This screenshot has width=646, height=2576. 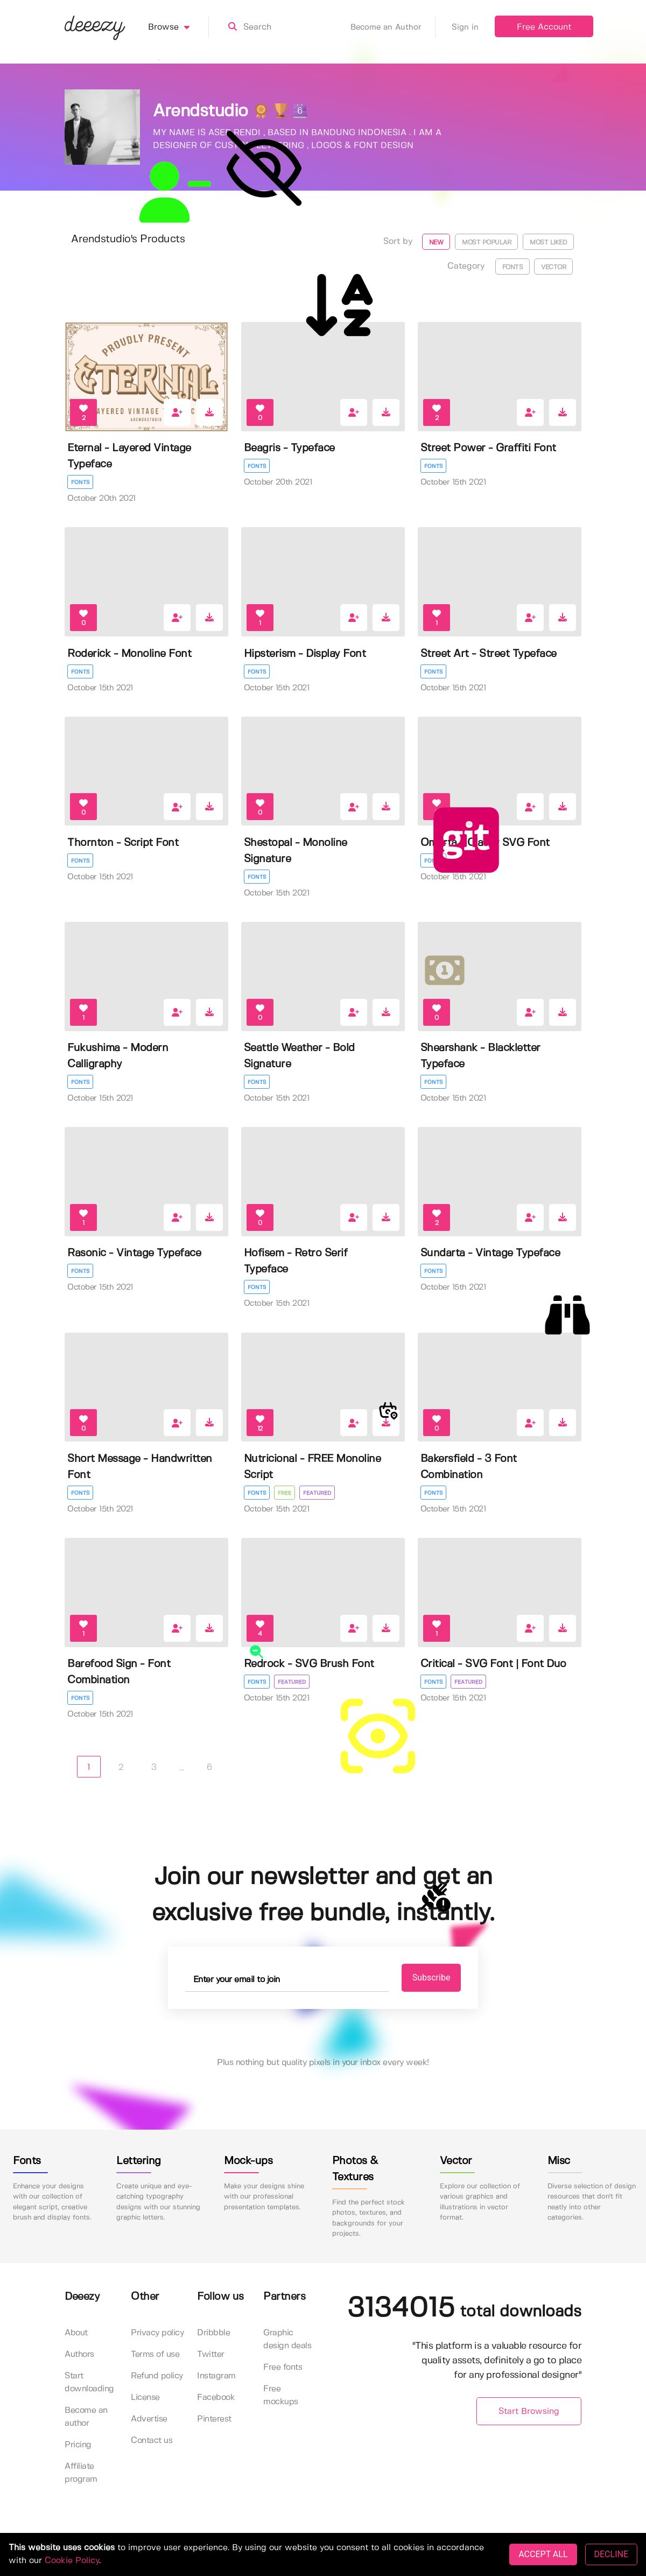 What do you see at coordinates (445, 970) in the screenshot?
I see `view payment or billing details` at bounding box center [445, 970].